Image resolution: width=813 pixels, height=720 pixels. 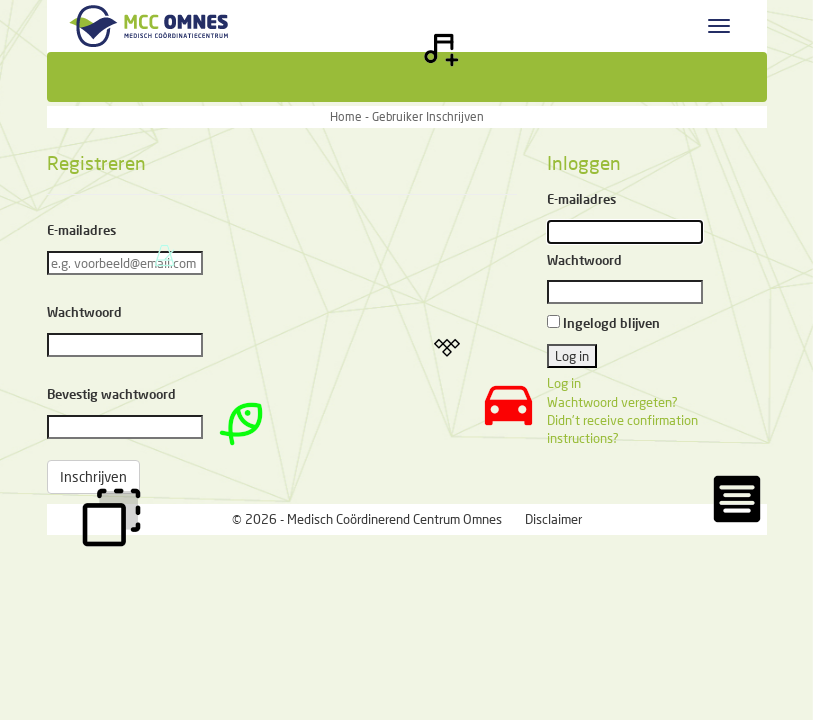 I want to click on access vehicle or car-related settings, so click(x=508, y=405).